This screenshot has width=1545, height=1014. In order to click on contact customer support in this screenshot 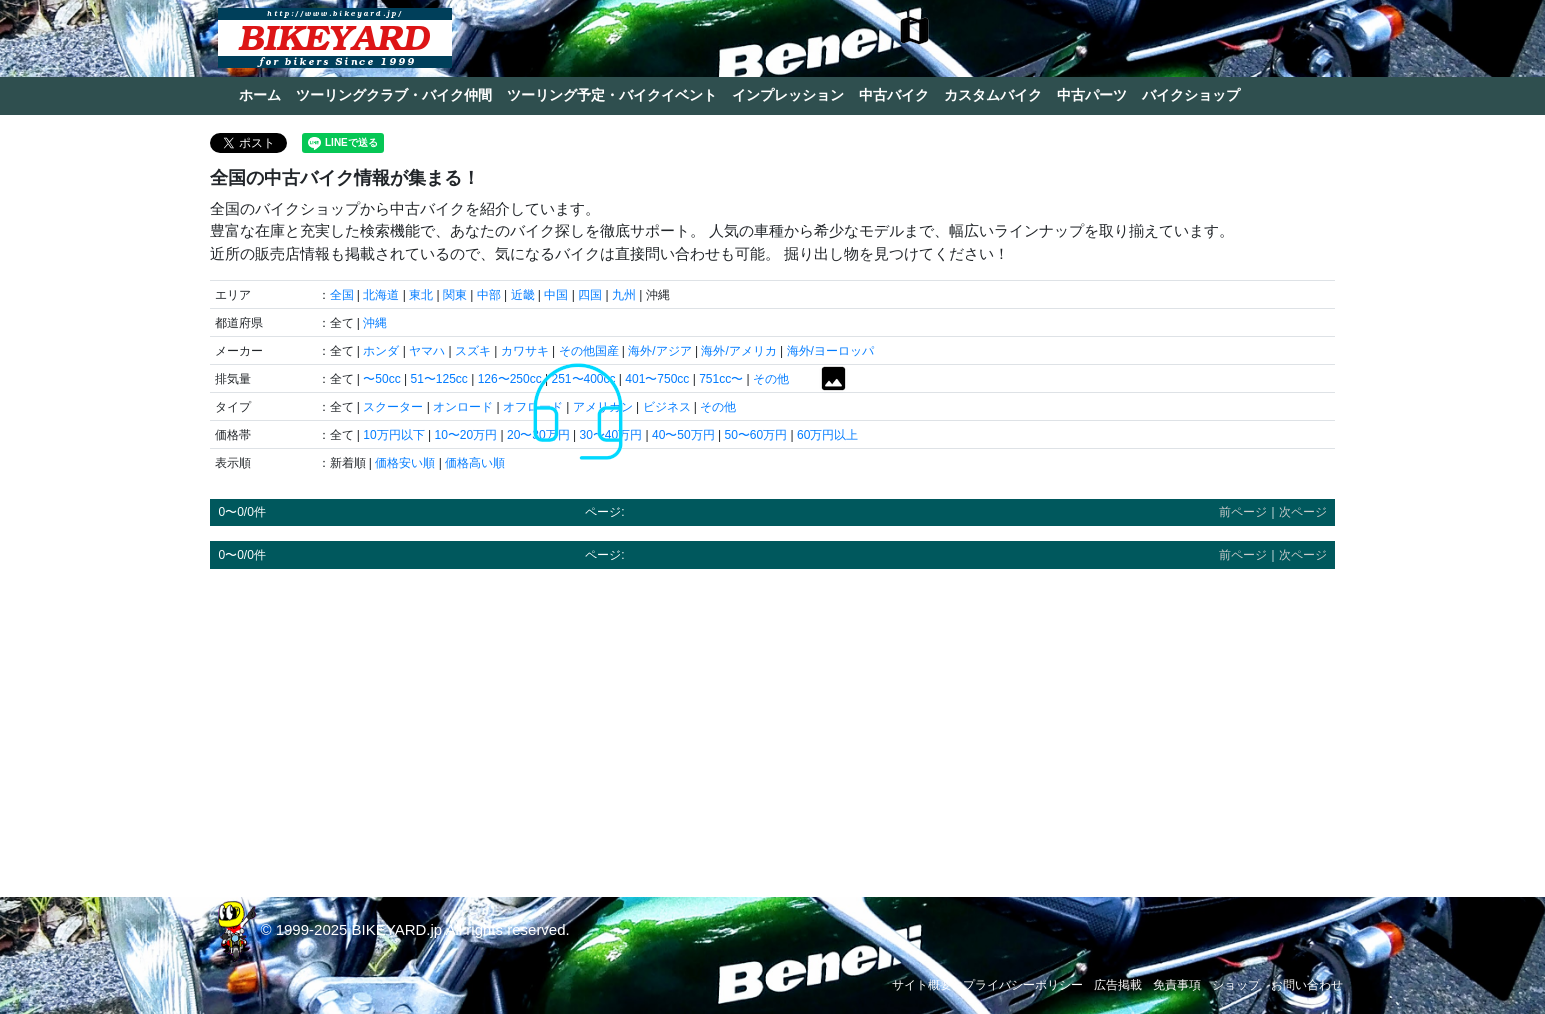, I will do `click(578, 408)`.